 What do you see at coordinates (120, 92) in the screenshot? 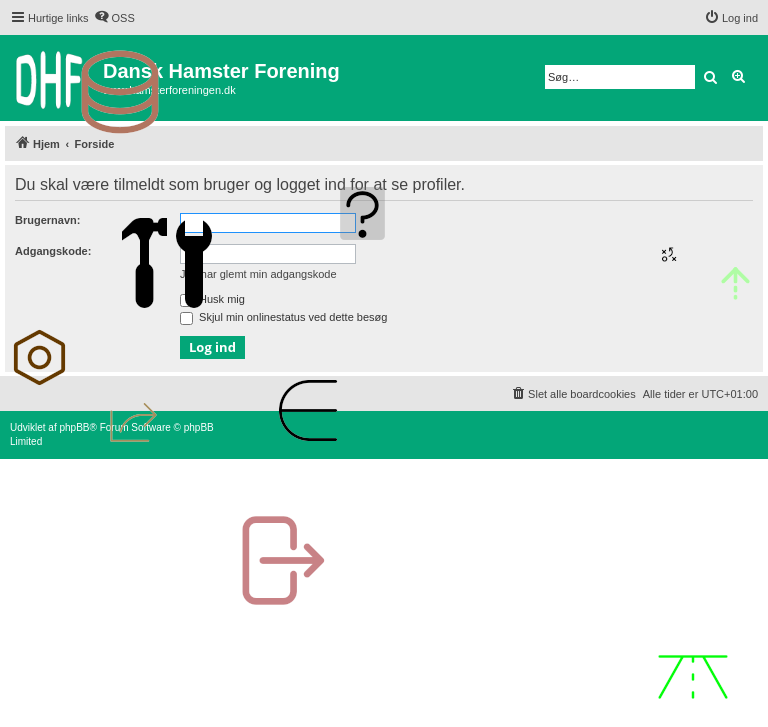
I see `access database or data storage` at bounding box center [120, 92].